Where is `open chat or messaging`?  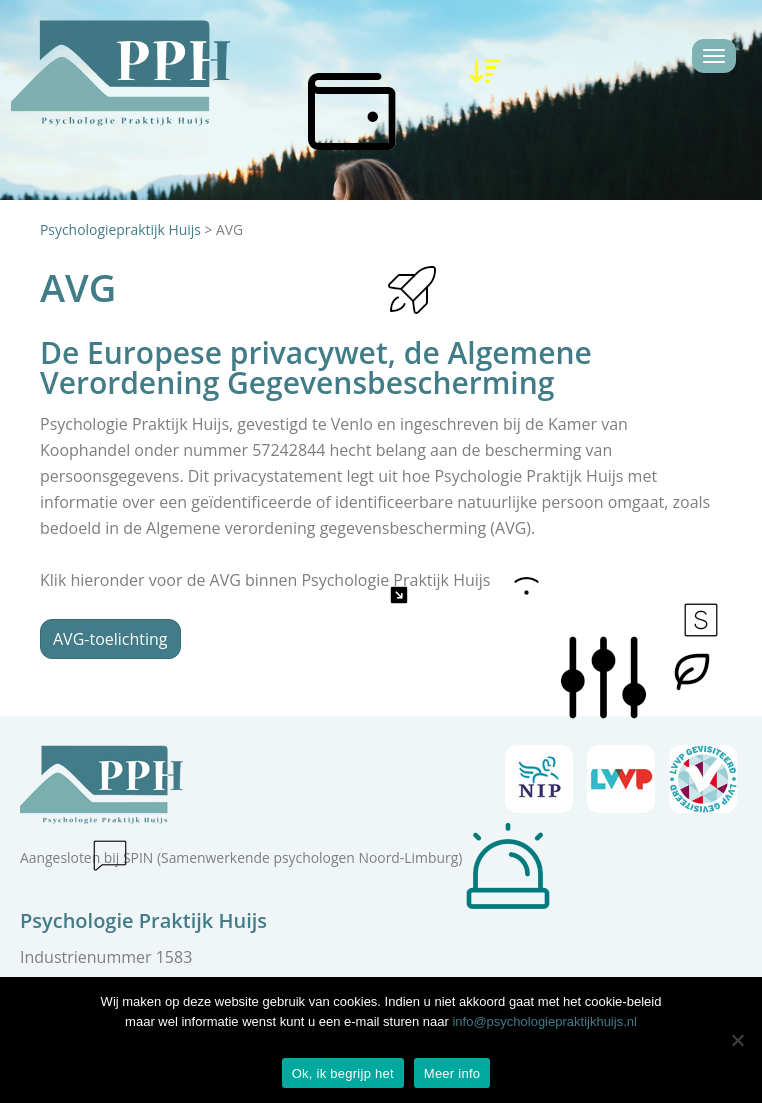 open chat or messaging is located at coordinates (110, 853).